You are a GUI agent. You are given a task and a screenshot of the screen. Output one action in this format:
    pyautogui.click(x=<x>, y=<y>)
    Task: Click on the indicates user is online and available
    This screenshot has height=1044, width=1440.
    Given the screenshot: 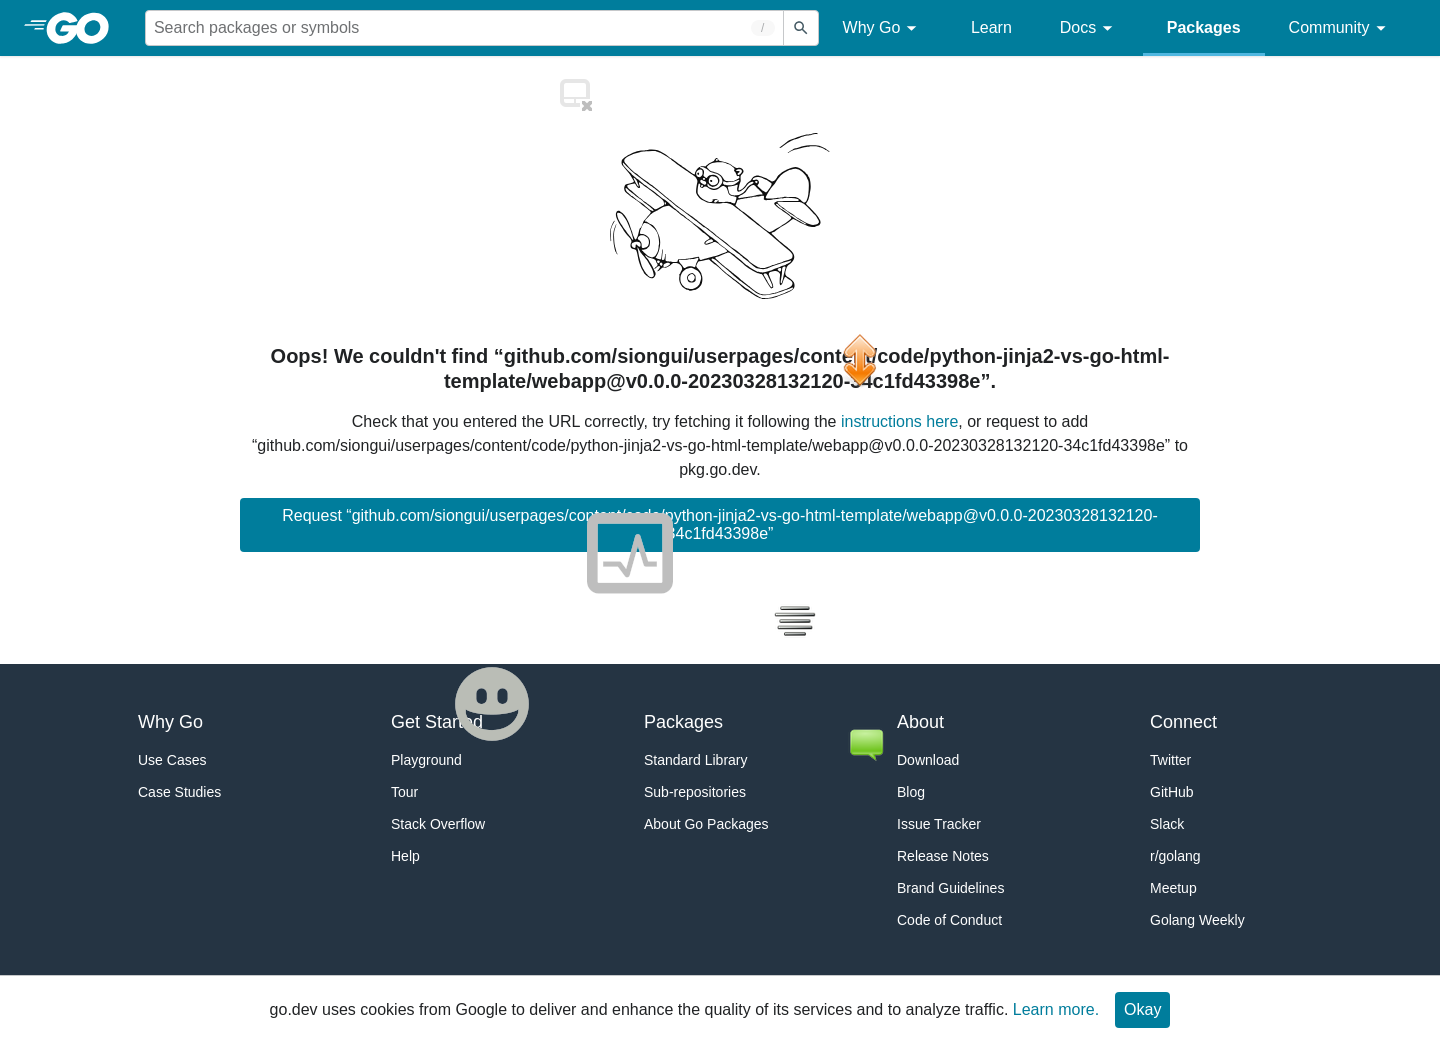 What is the action you would take?
    pyautogui.click(x=867, y=745)
    